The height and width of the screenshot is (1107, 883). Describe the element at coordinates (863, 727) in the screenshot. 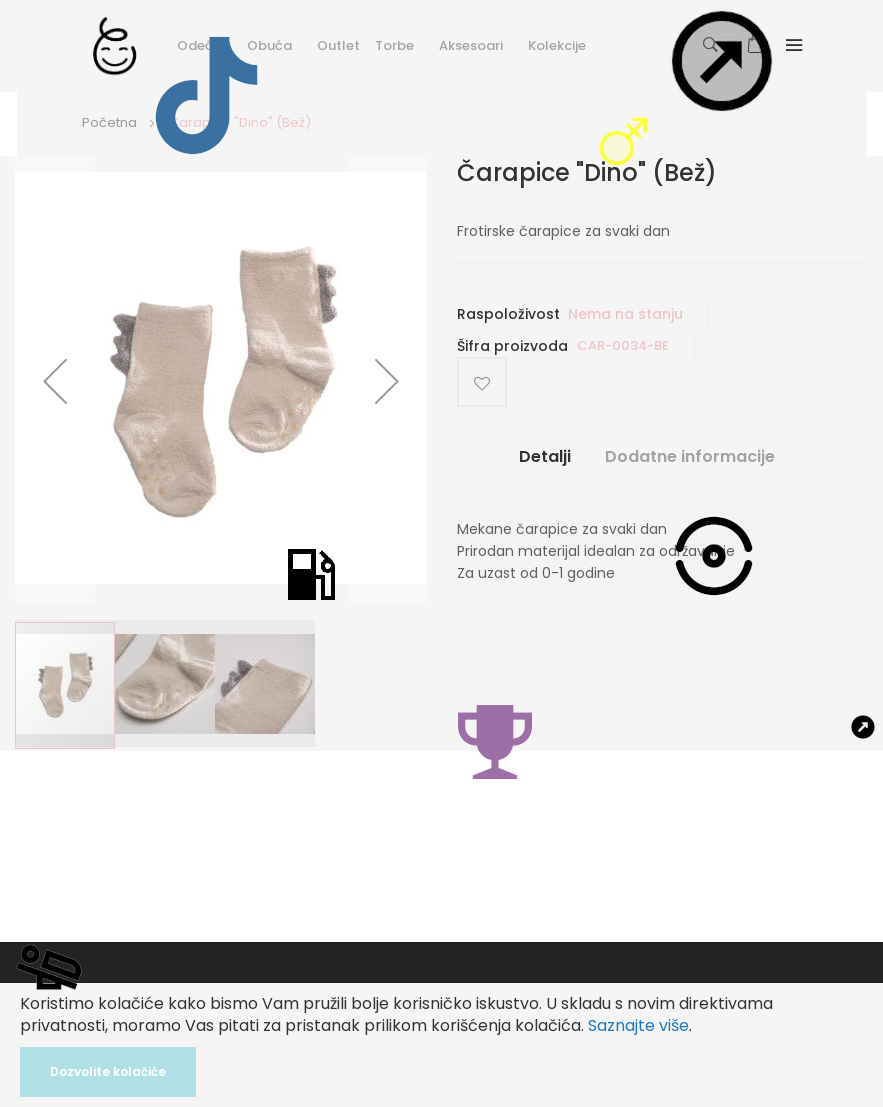

I see `open link in new tab or external window` at that location.